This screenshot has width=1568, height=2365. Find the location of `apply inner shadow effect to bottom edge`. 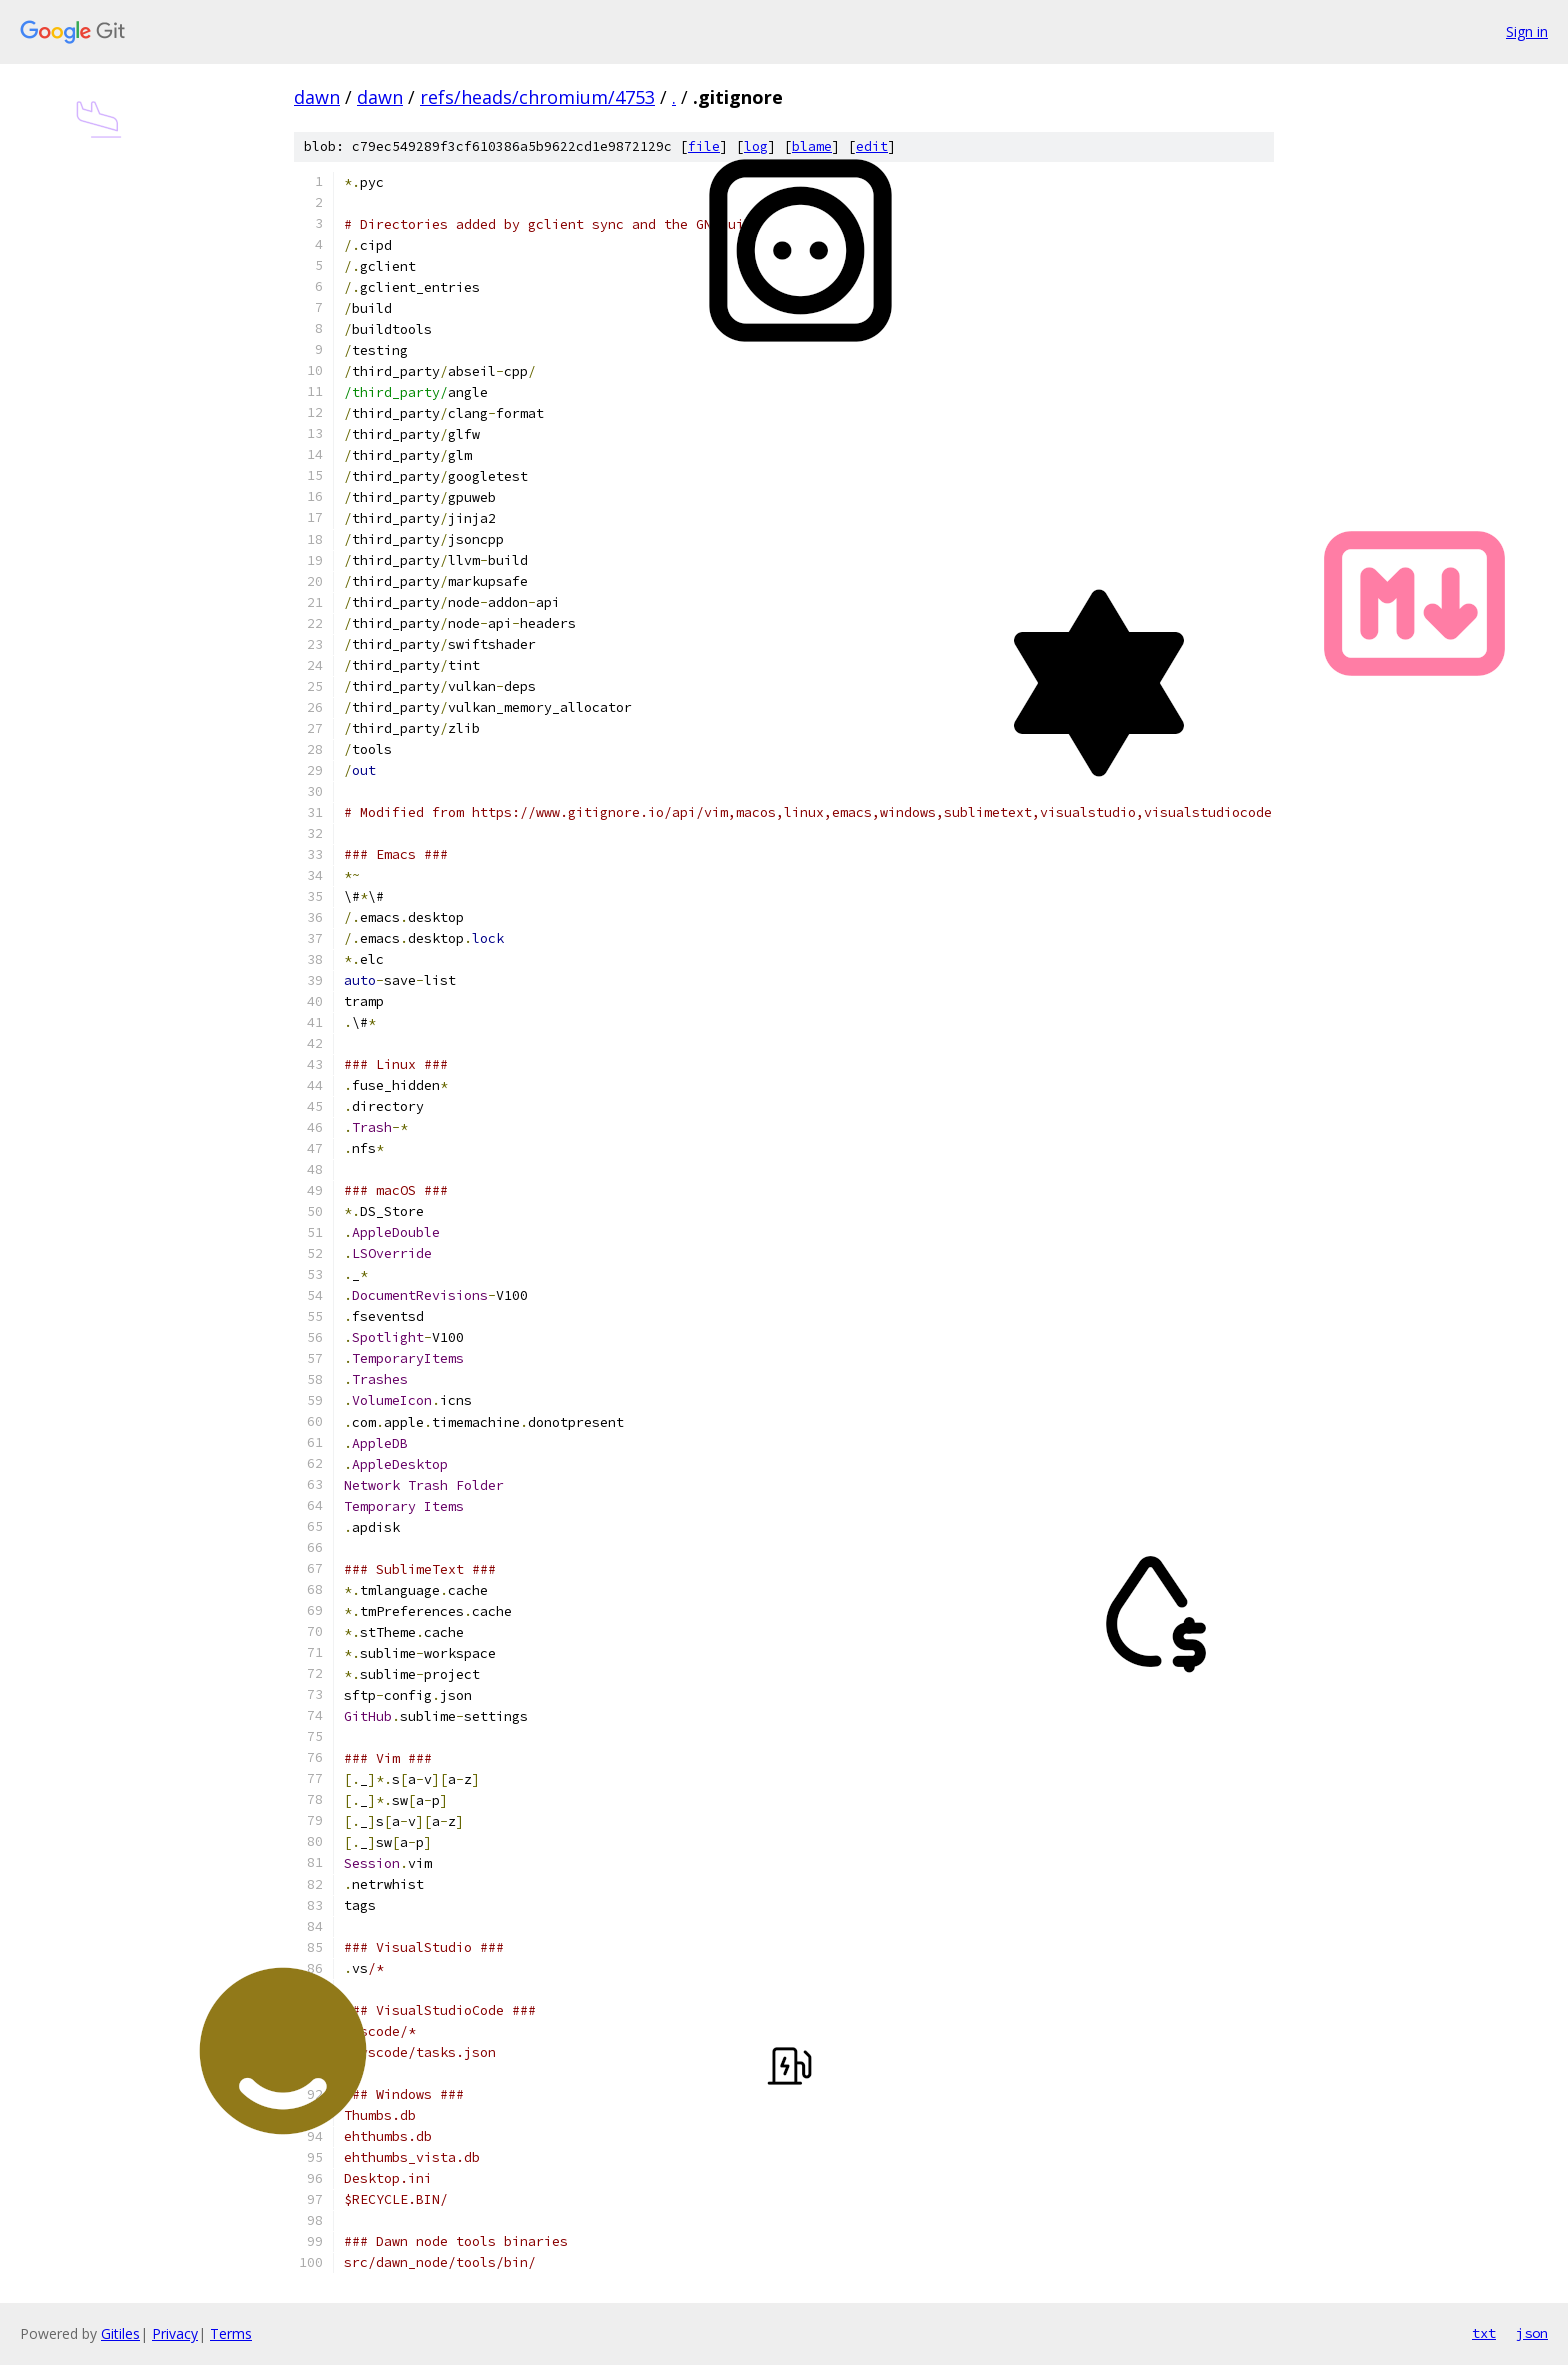

apply inner shadow effect to bottom edge is located at coordinates (283, 2051).